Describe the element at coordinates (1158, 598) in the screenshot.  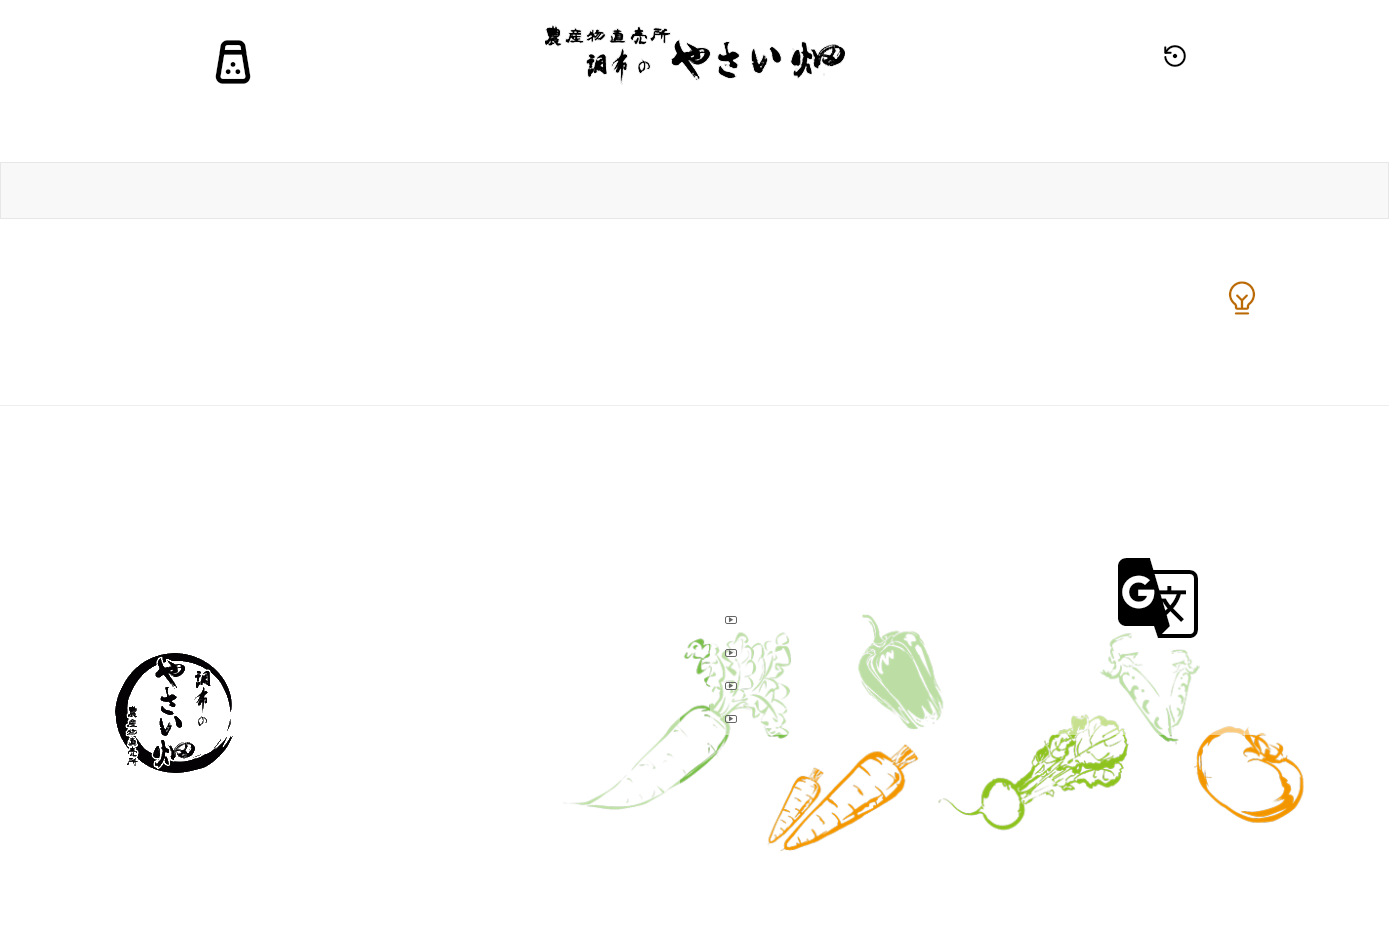
I see `translate text using Google Translate` at that location.